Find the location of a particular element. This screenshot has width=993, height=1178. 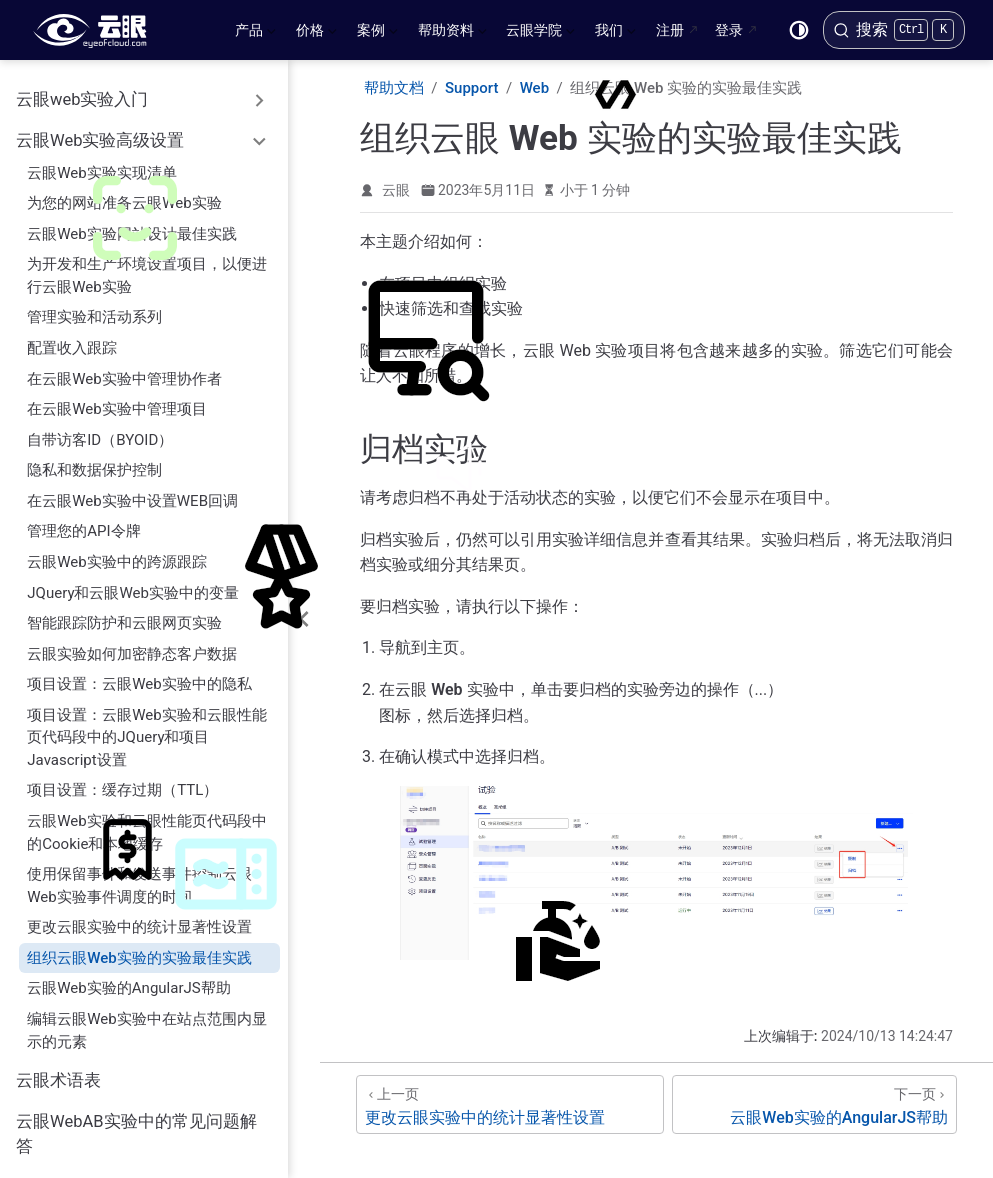

view purchase receipt or transaction details is located at coordinates (127, 849).